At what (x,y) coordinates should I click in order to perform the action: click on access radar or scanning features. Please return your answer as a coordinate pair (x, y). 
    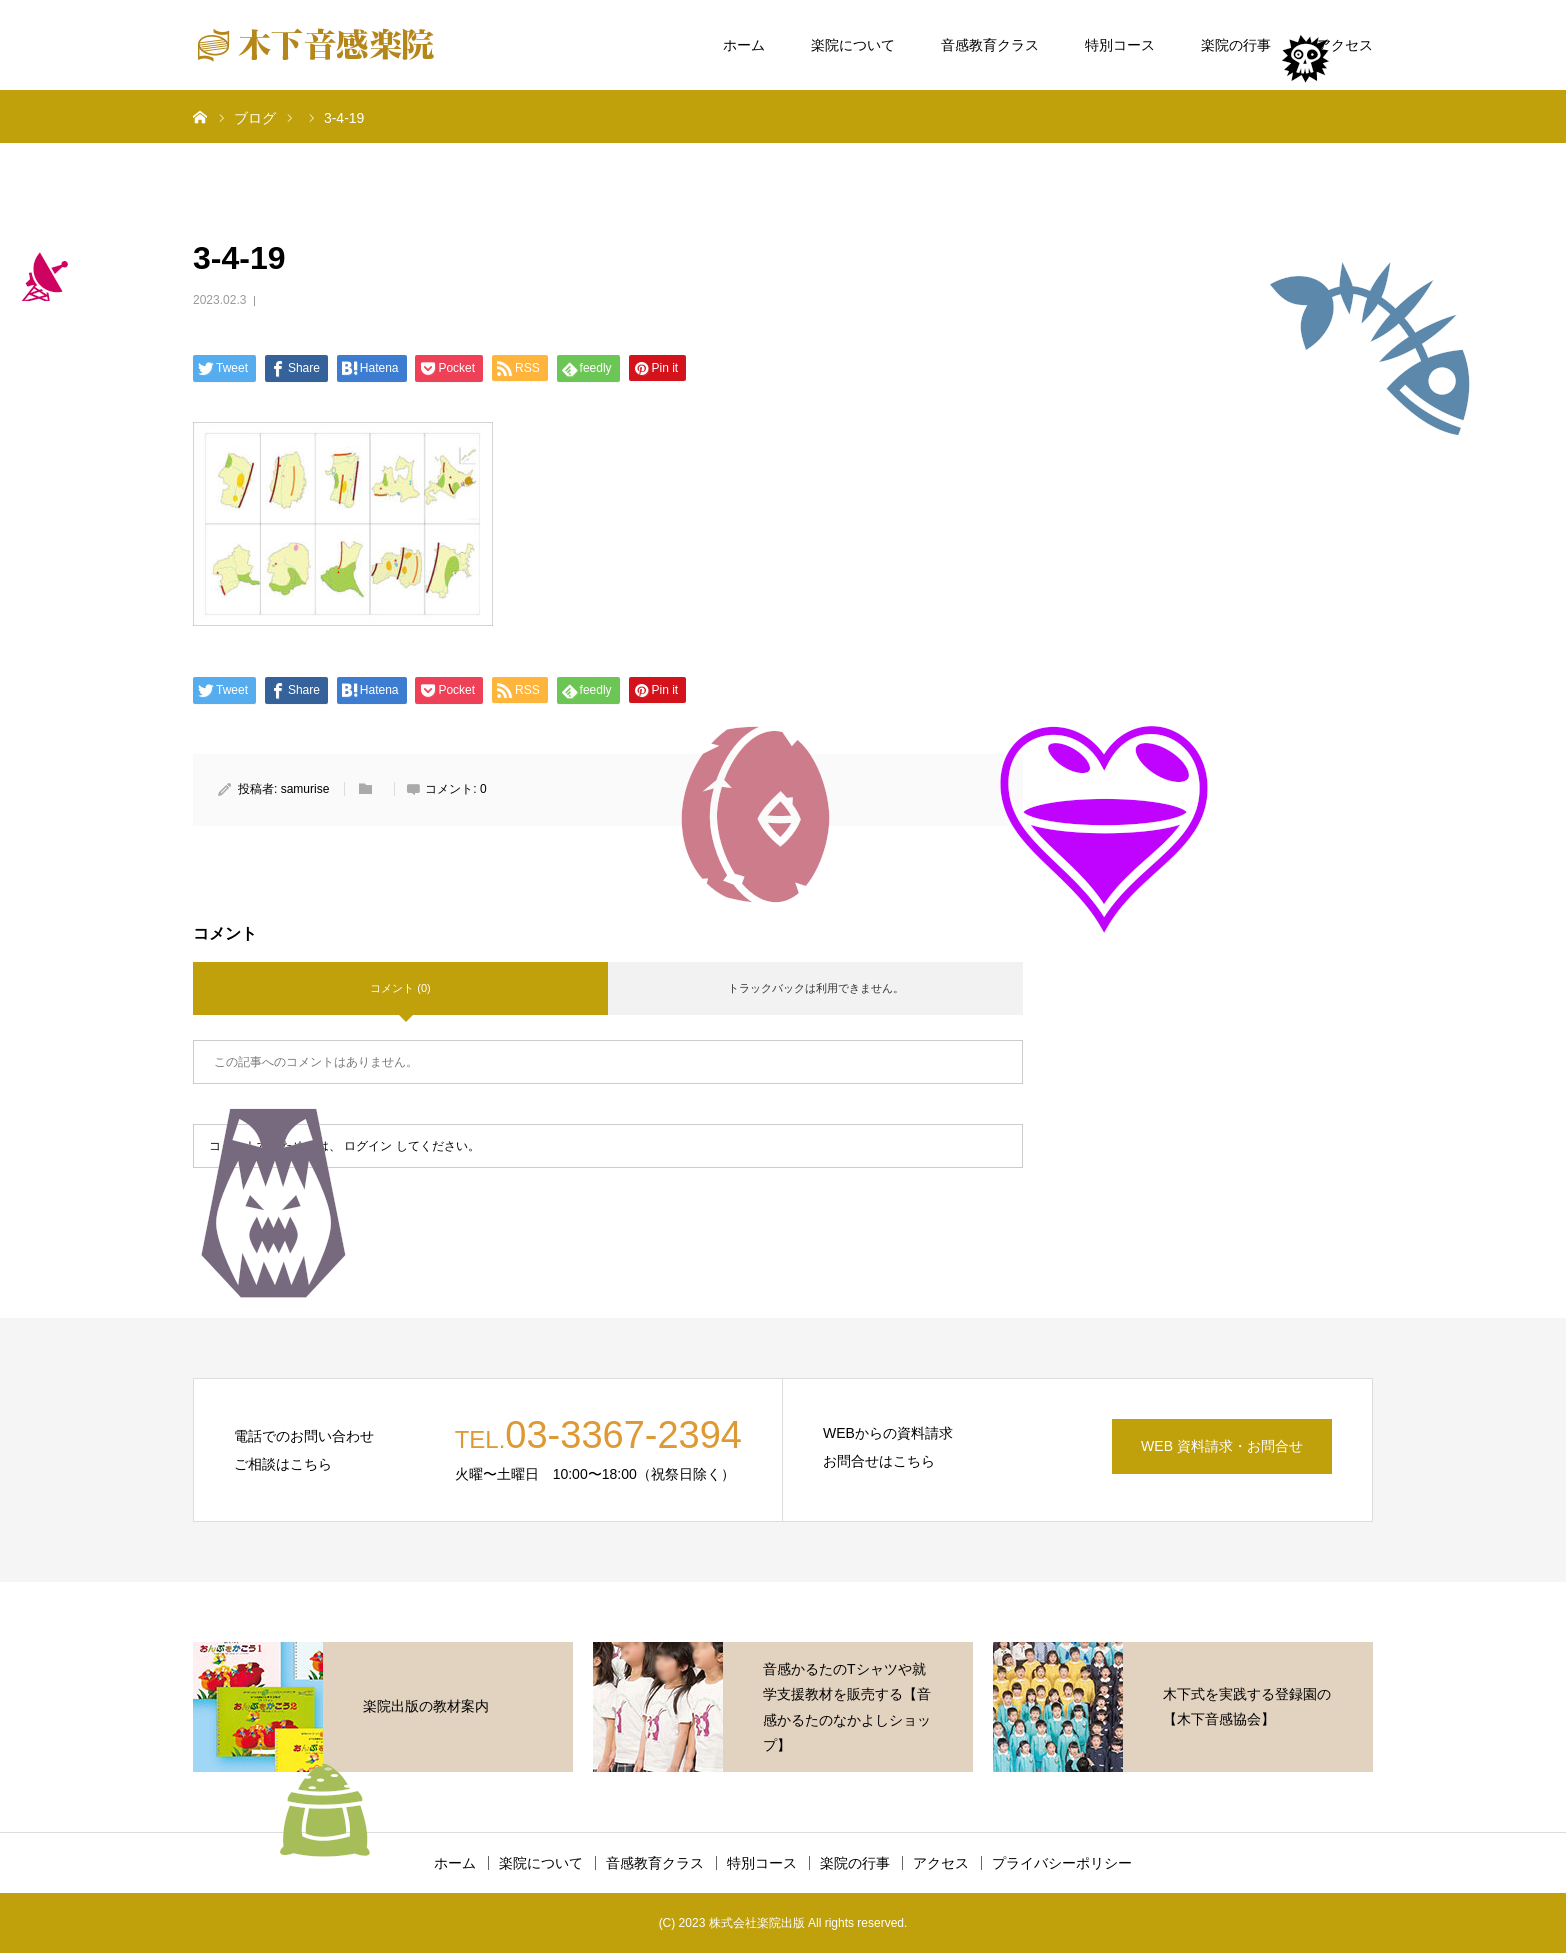
    Looking at the image, I should click on (43, 276).